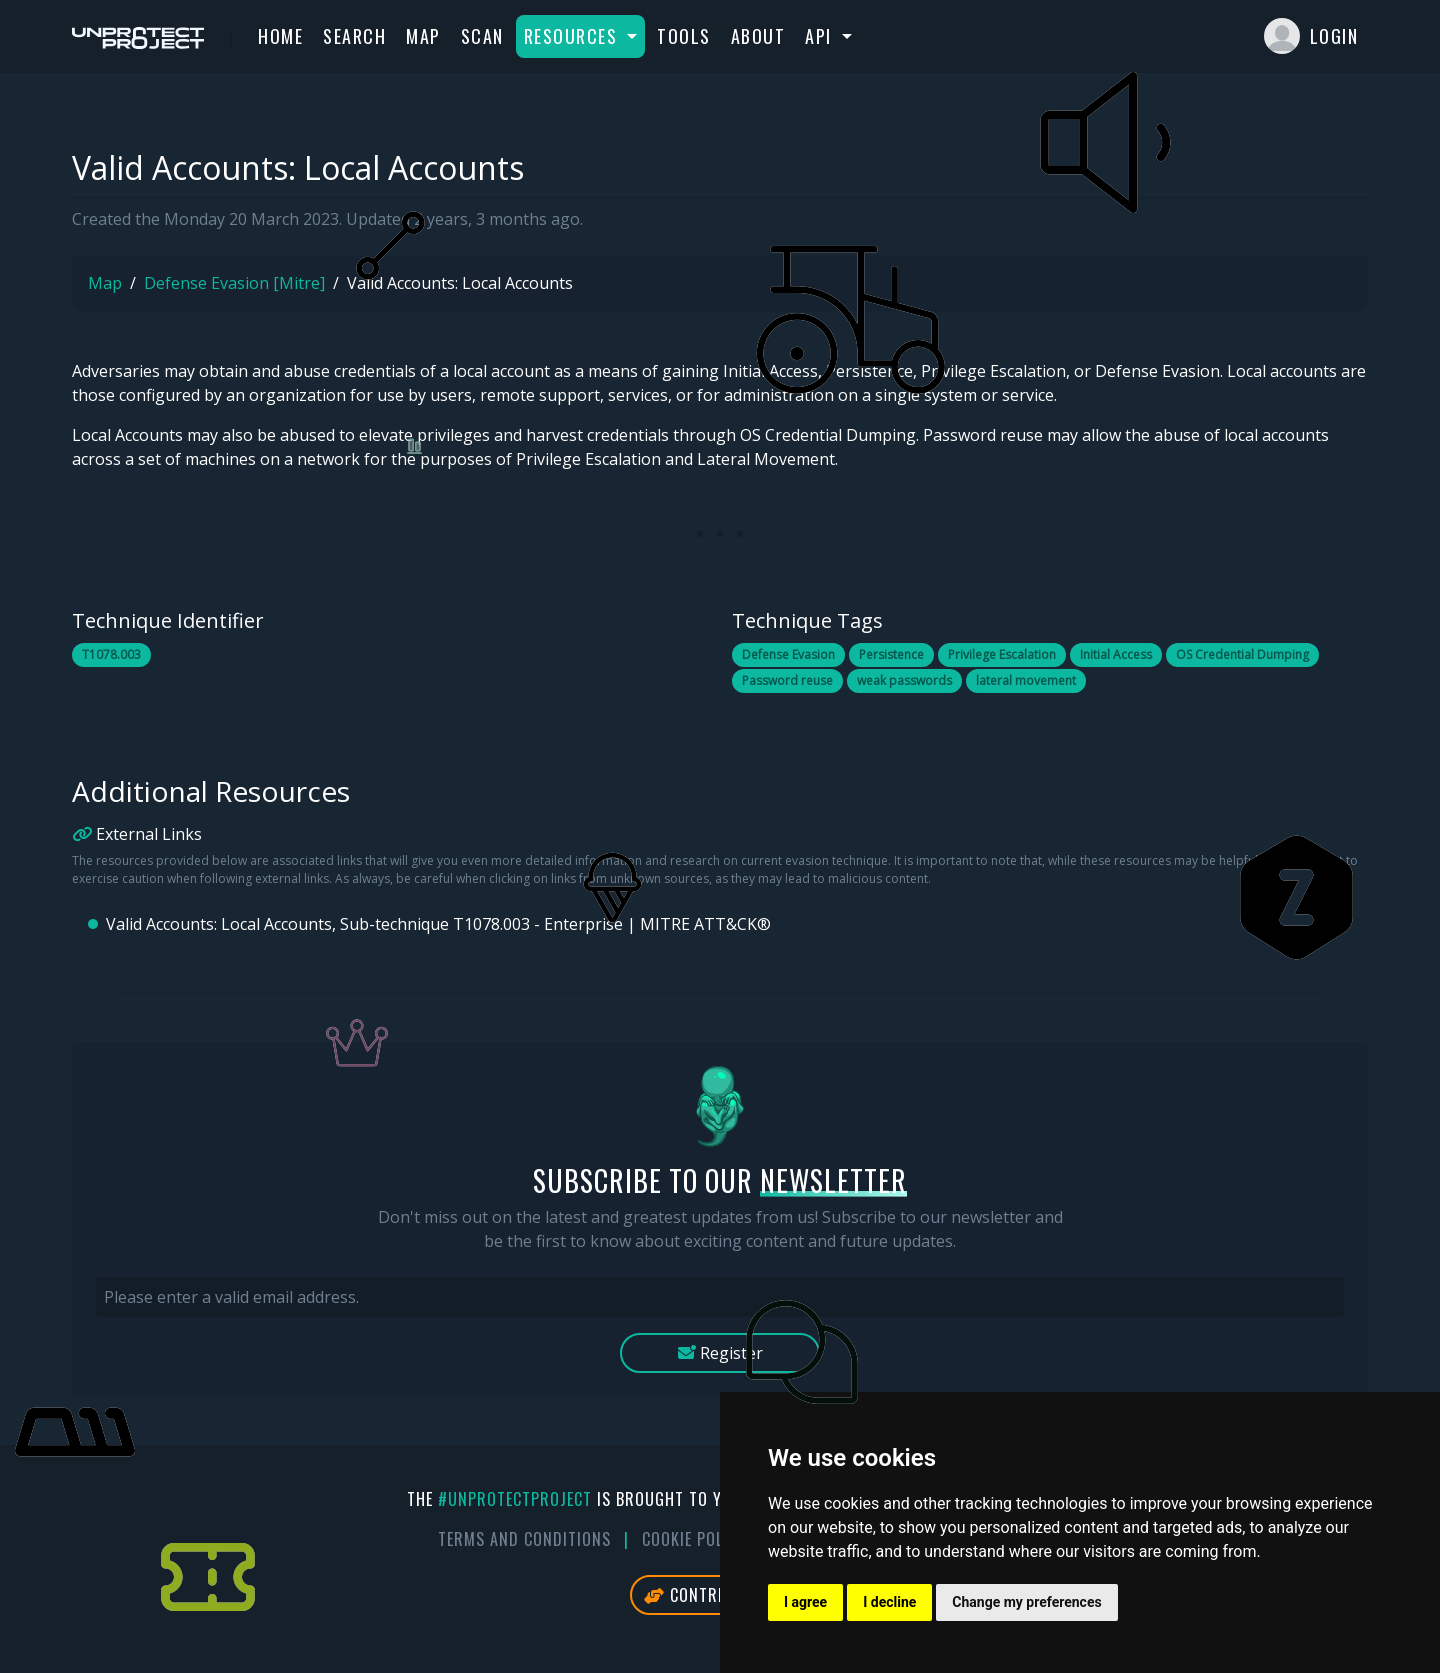  Describe the element at coordinates (612, 886) in the screenshot. I see `browse desserts or sweet treats` at that location.